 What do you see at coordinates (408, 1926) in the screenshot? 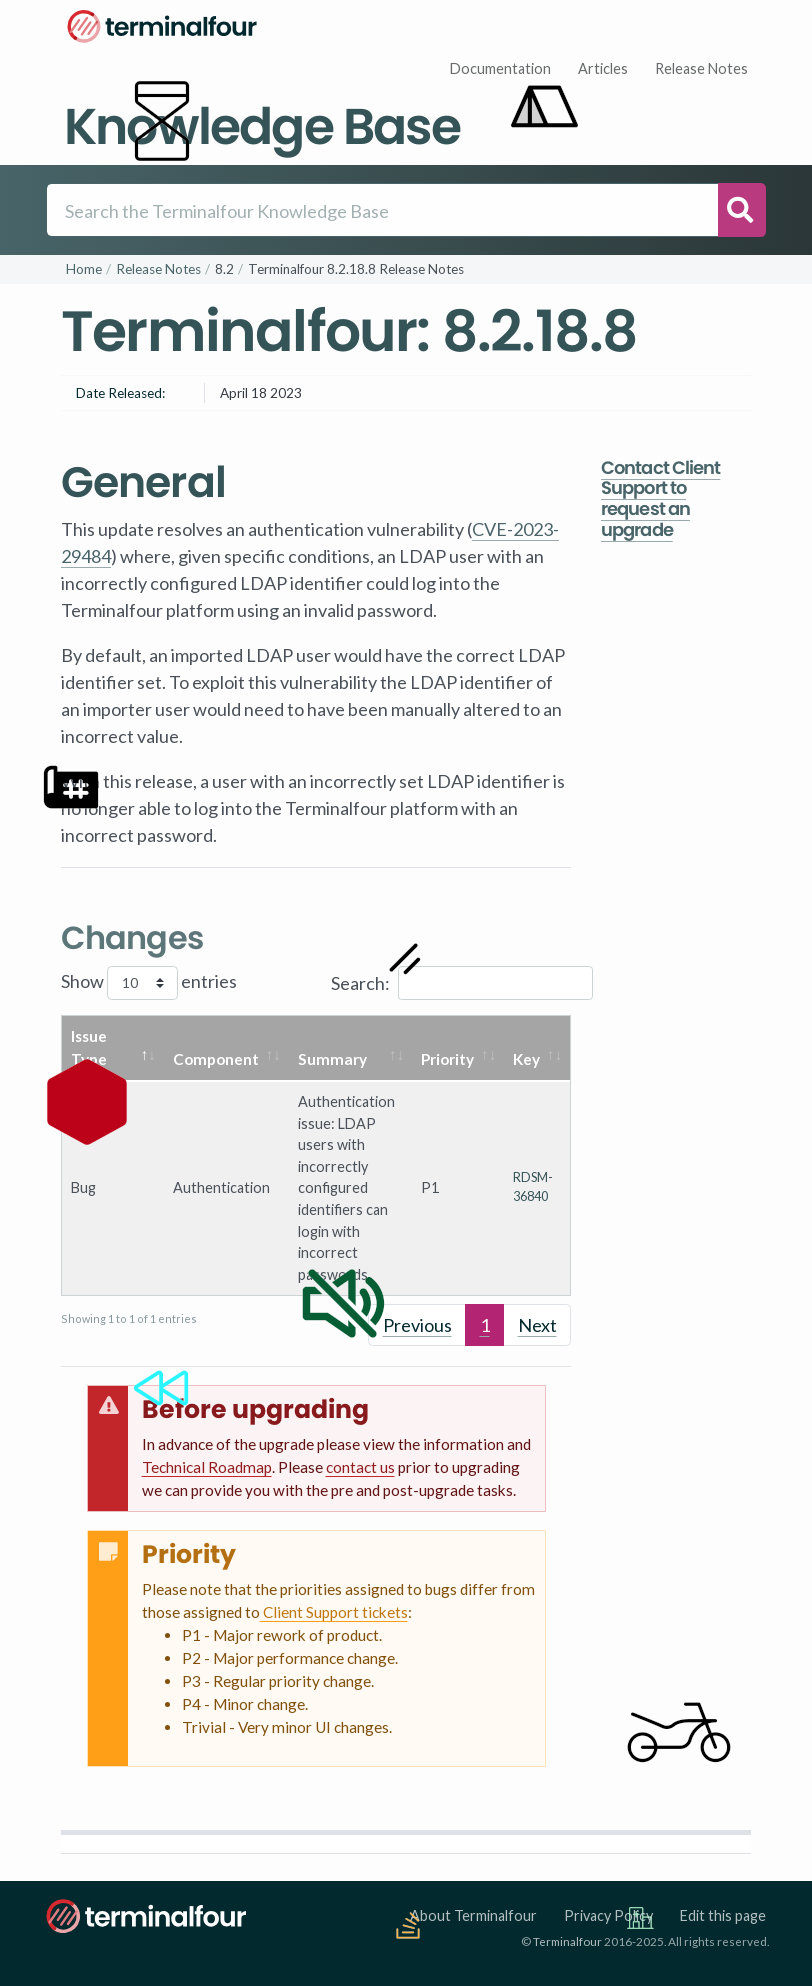
I see `visit stack overflow for developer help` at bounding box center [408, 1926].